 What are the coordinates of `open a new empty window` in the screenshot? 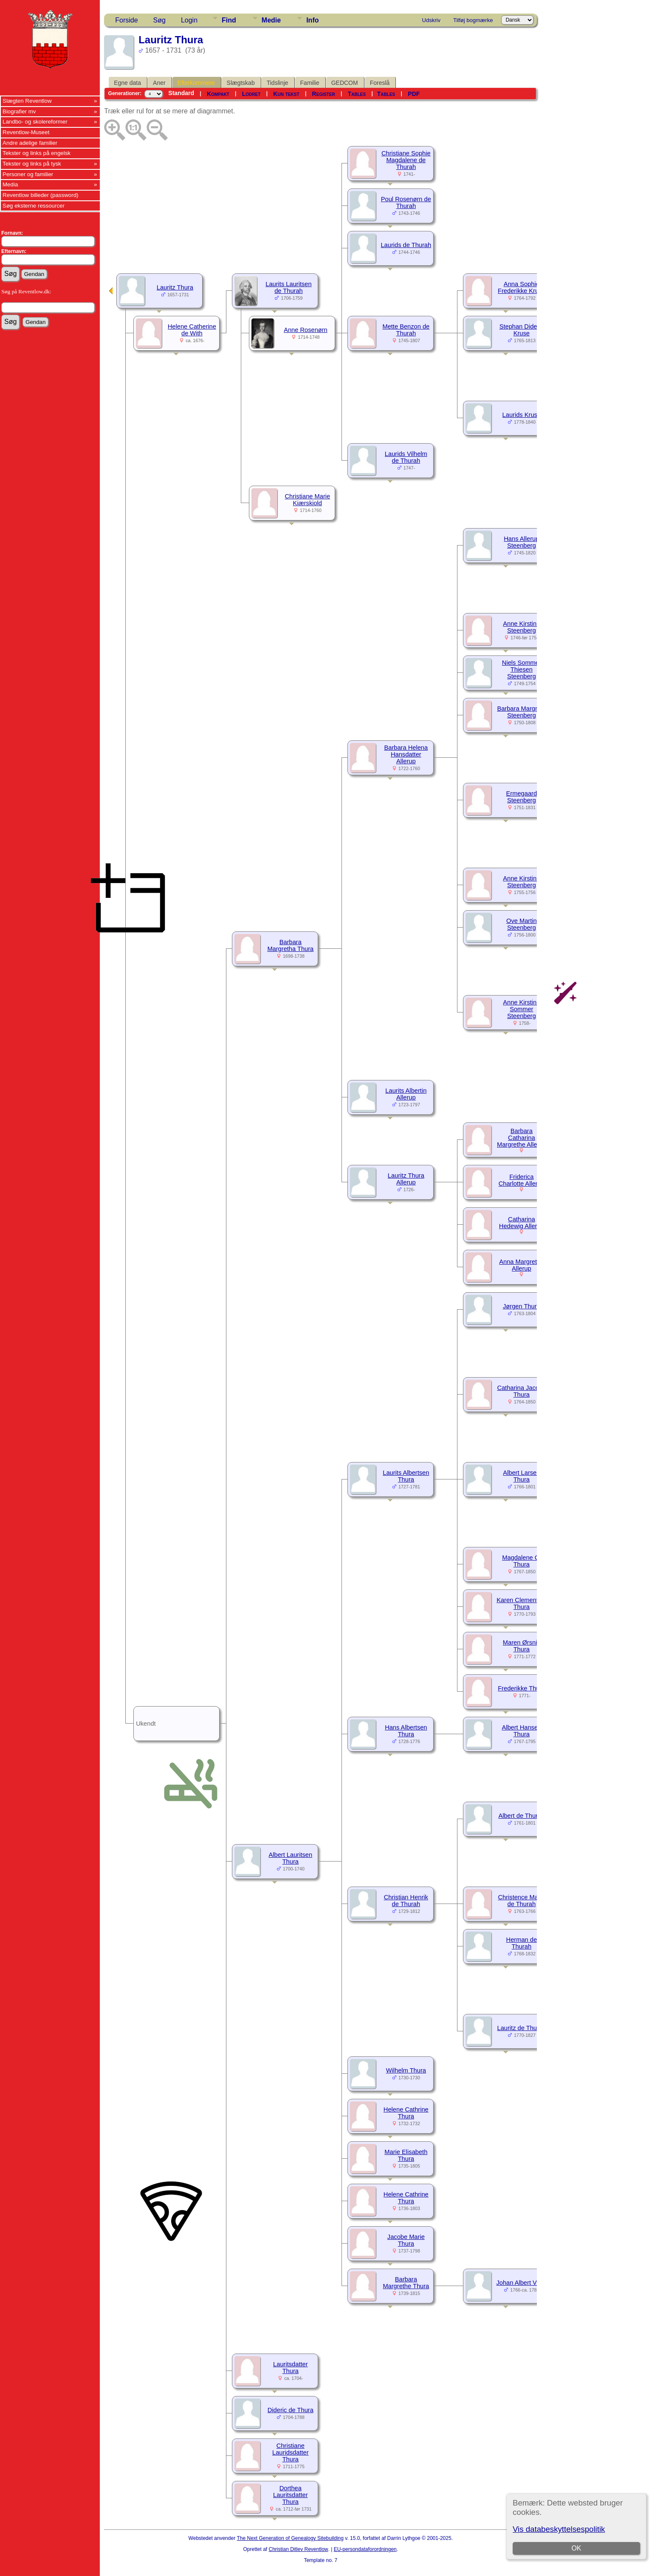 It's located at (130, 898).